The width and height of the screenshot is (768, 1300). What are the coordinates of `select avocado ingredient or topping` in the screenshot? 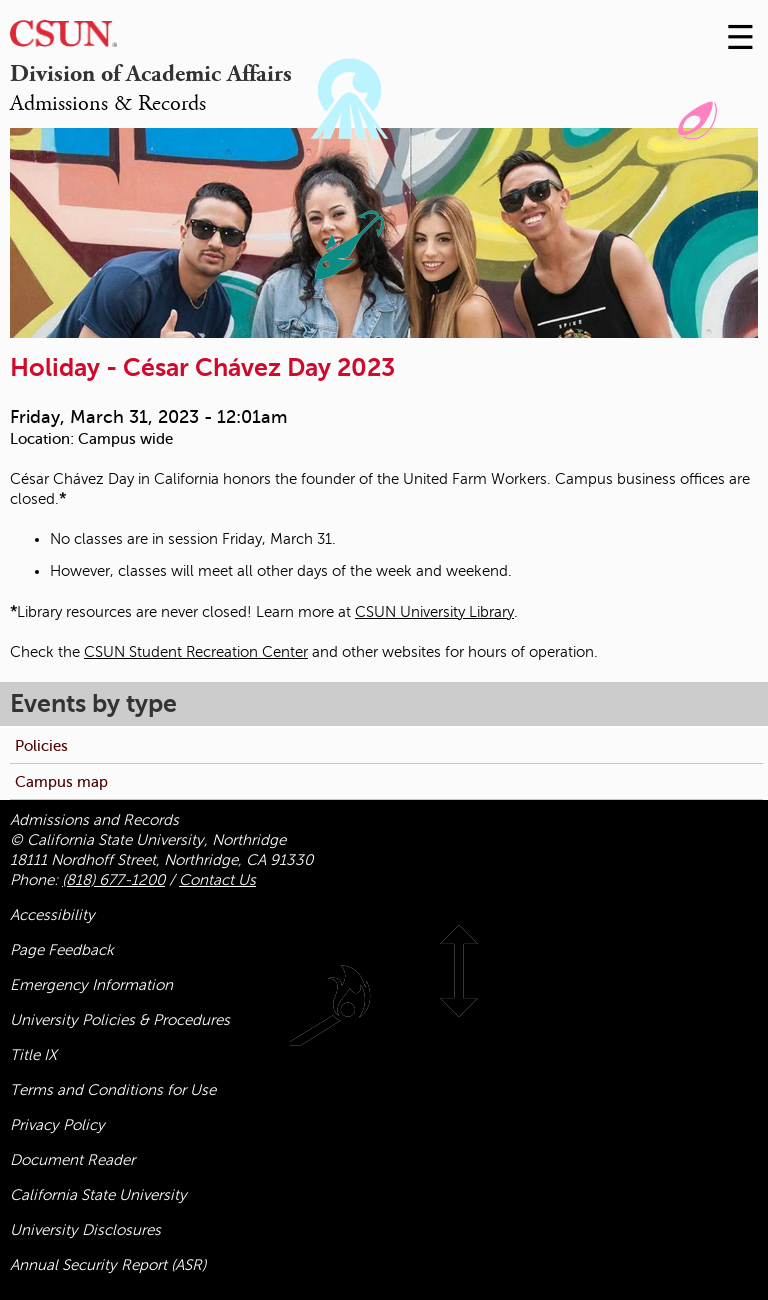 It's located at (697, 120).